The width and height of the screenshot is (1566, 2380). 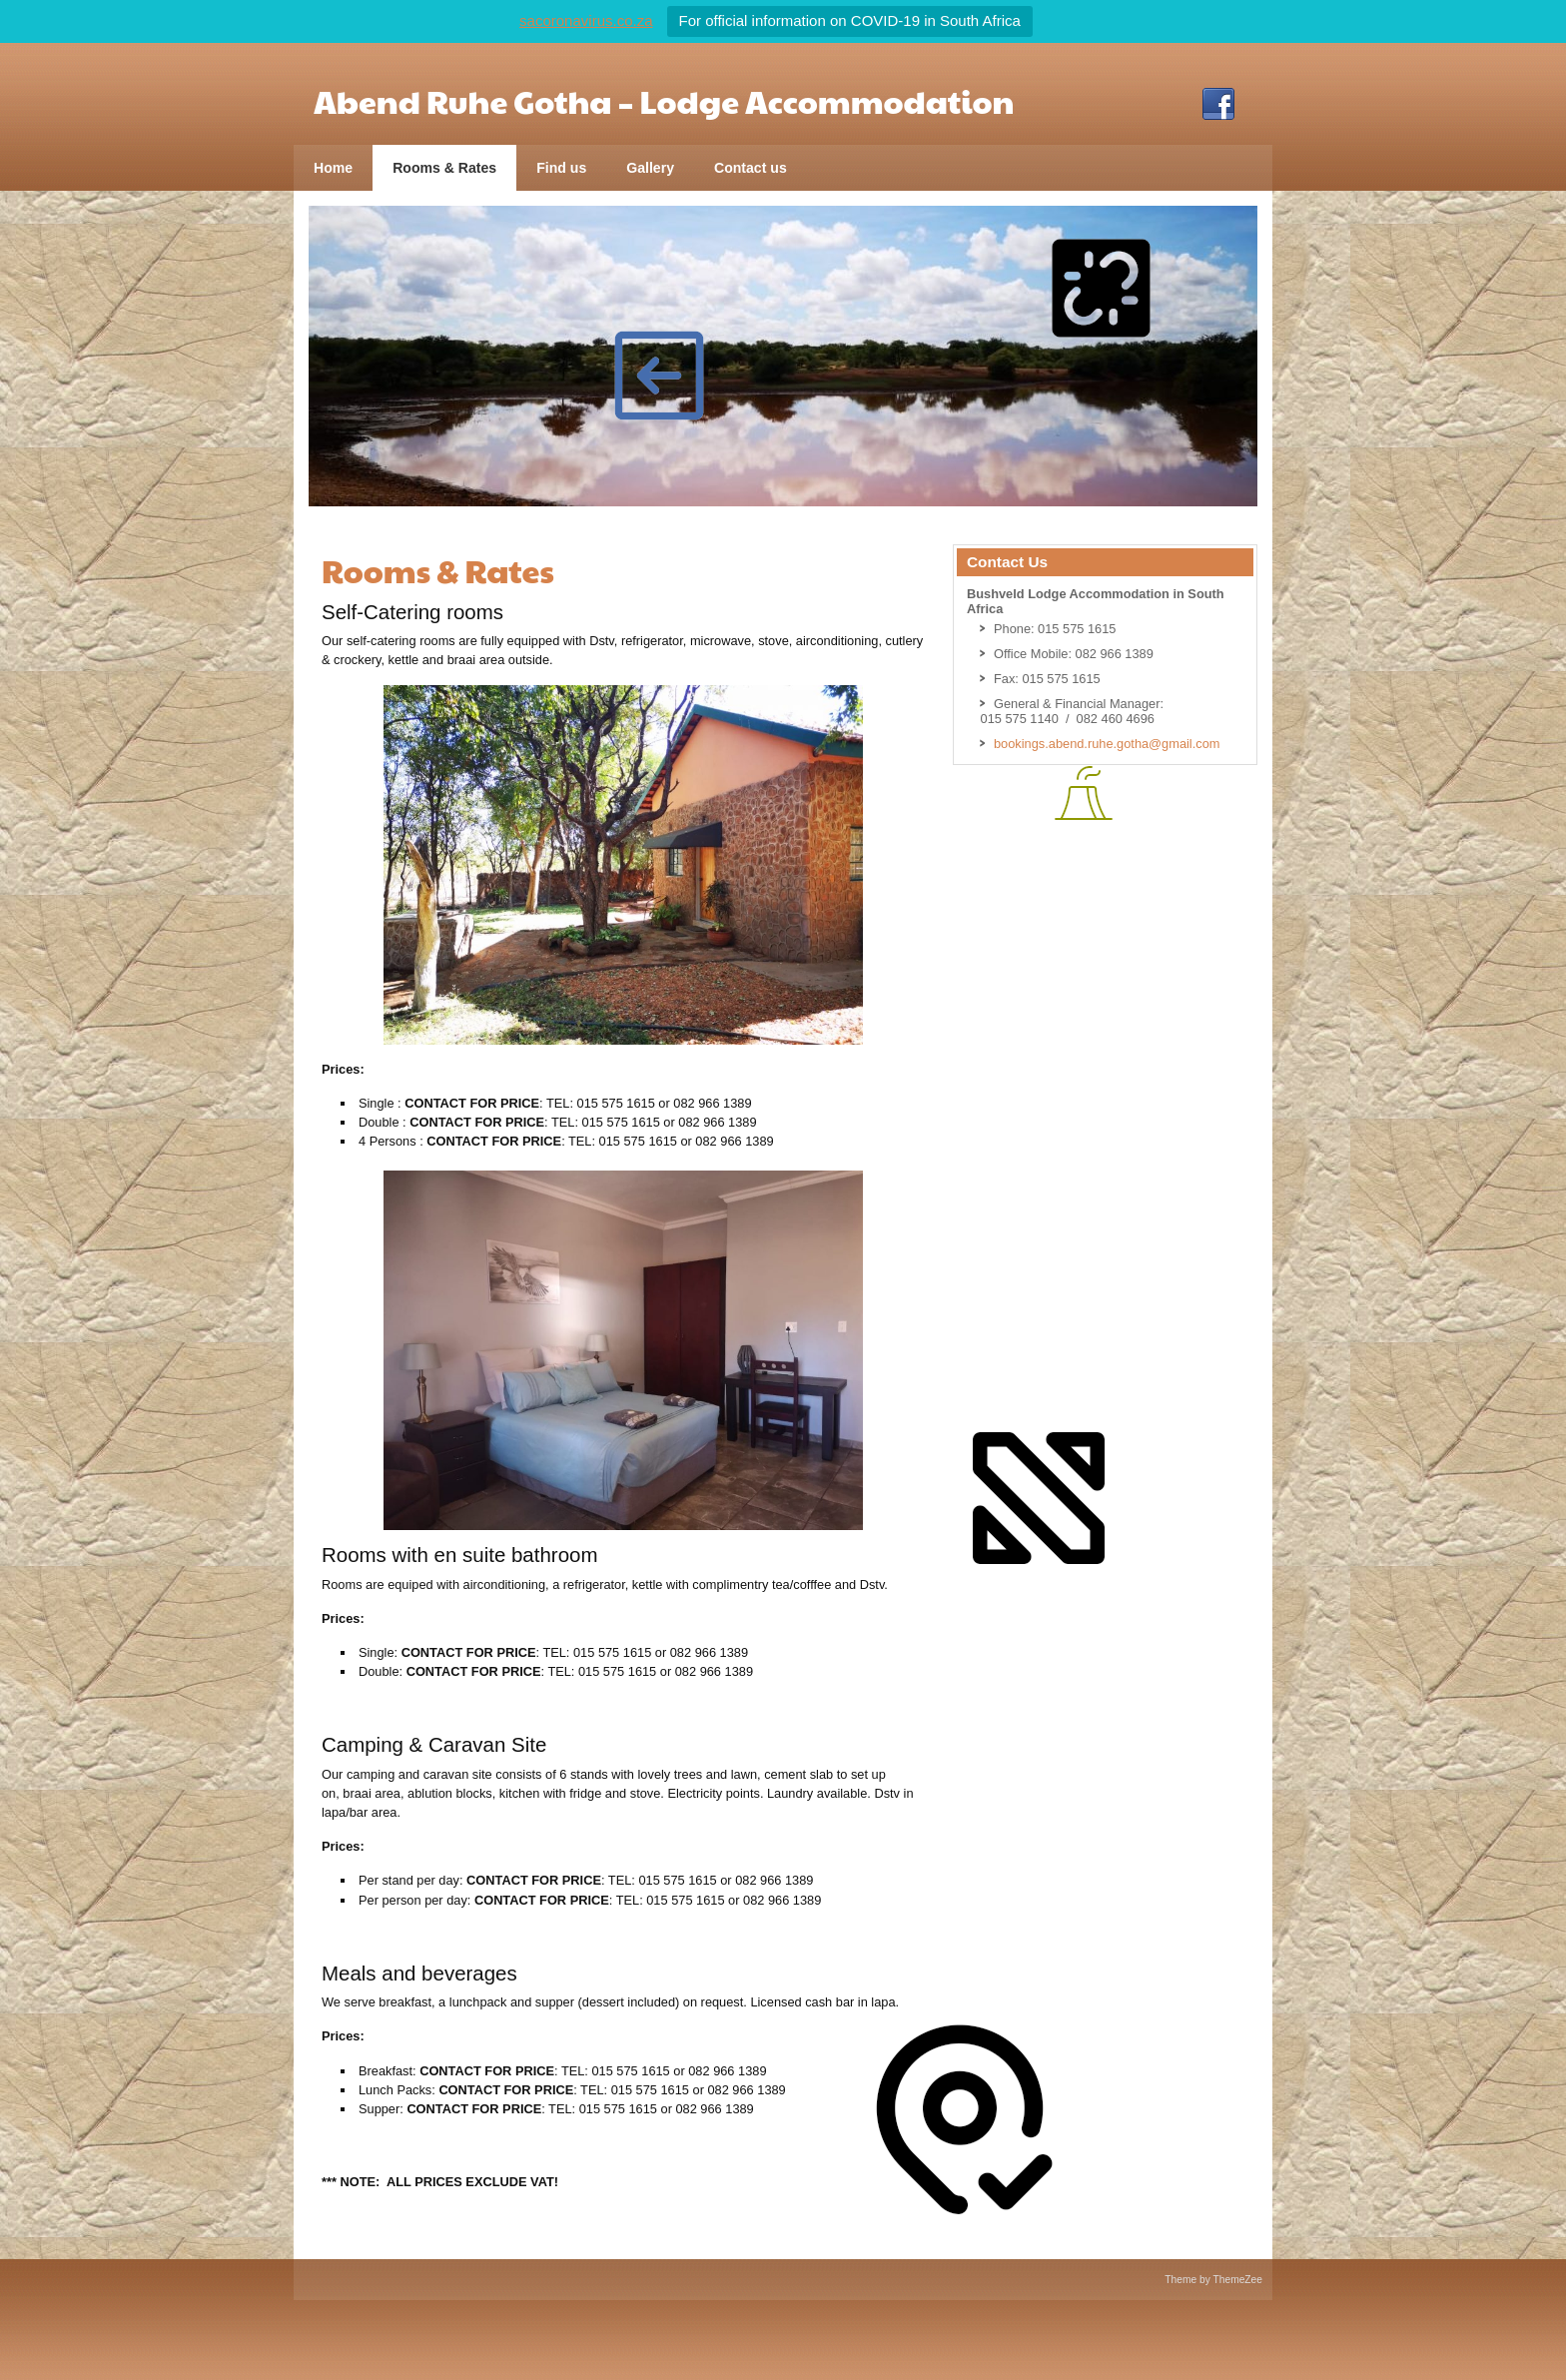 I want to click on indicates nuclear power or energy facility, so click(x=1084, y=797).